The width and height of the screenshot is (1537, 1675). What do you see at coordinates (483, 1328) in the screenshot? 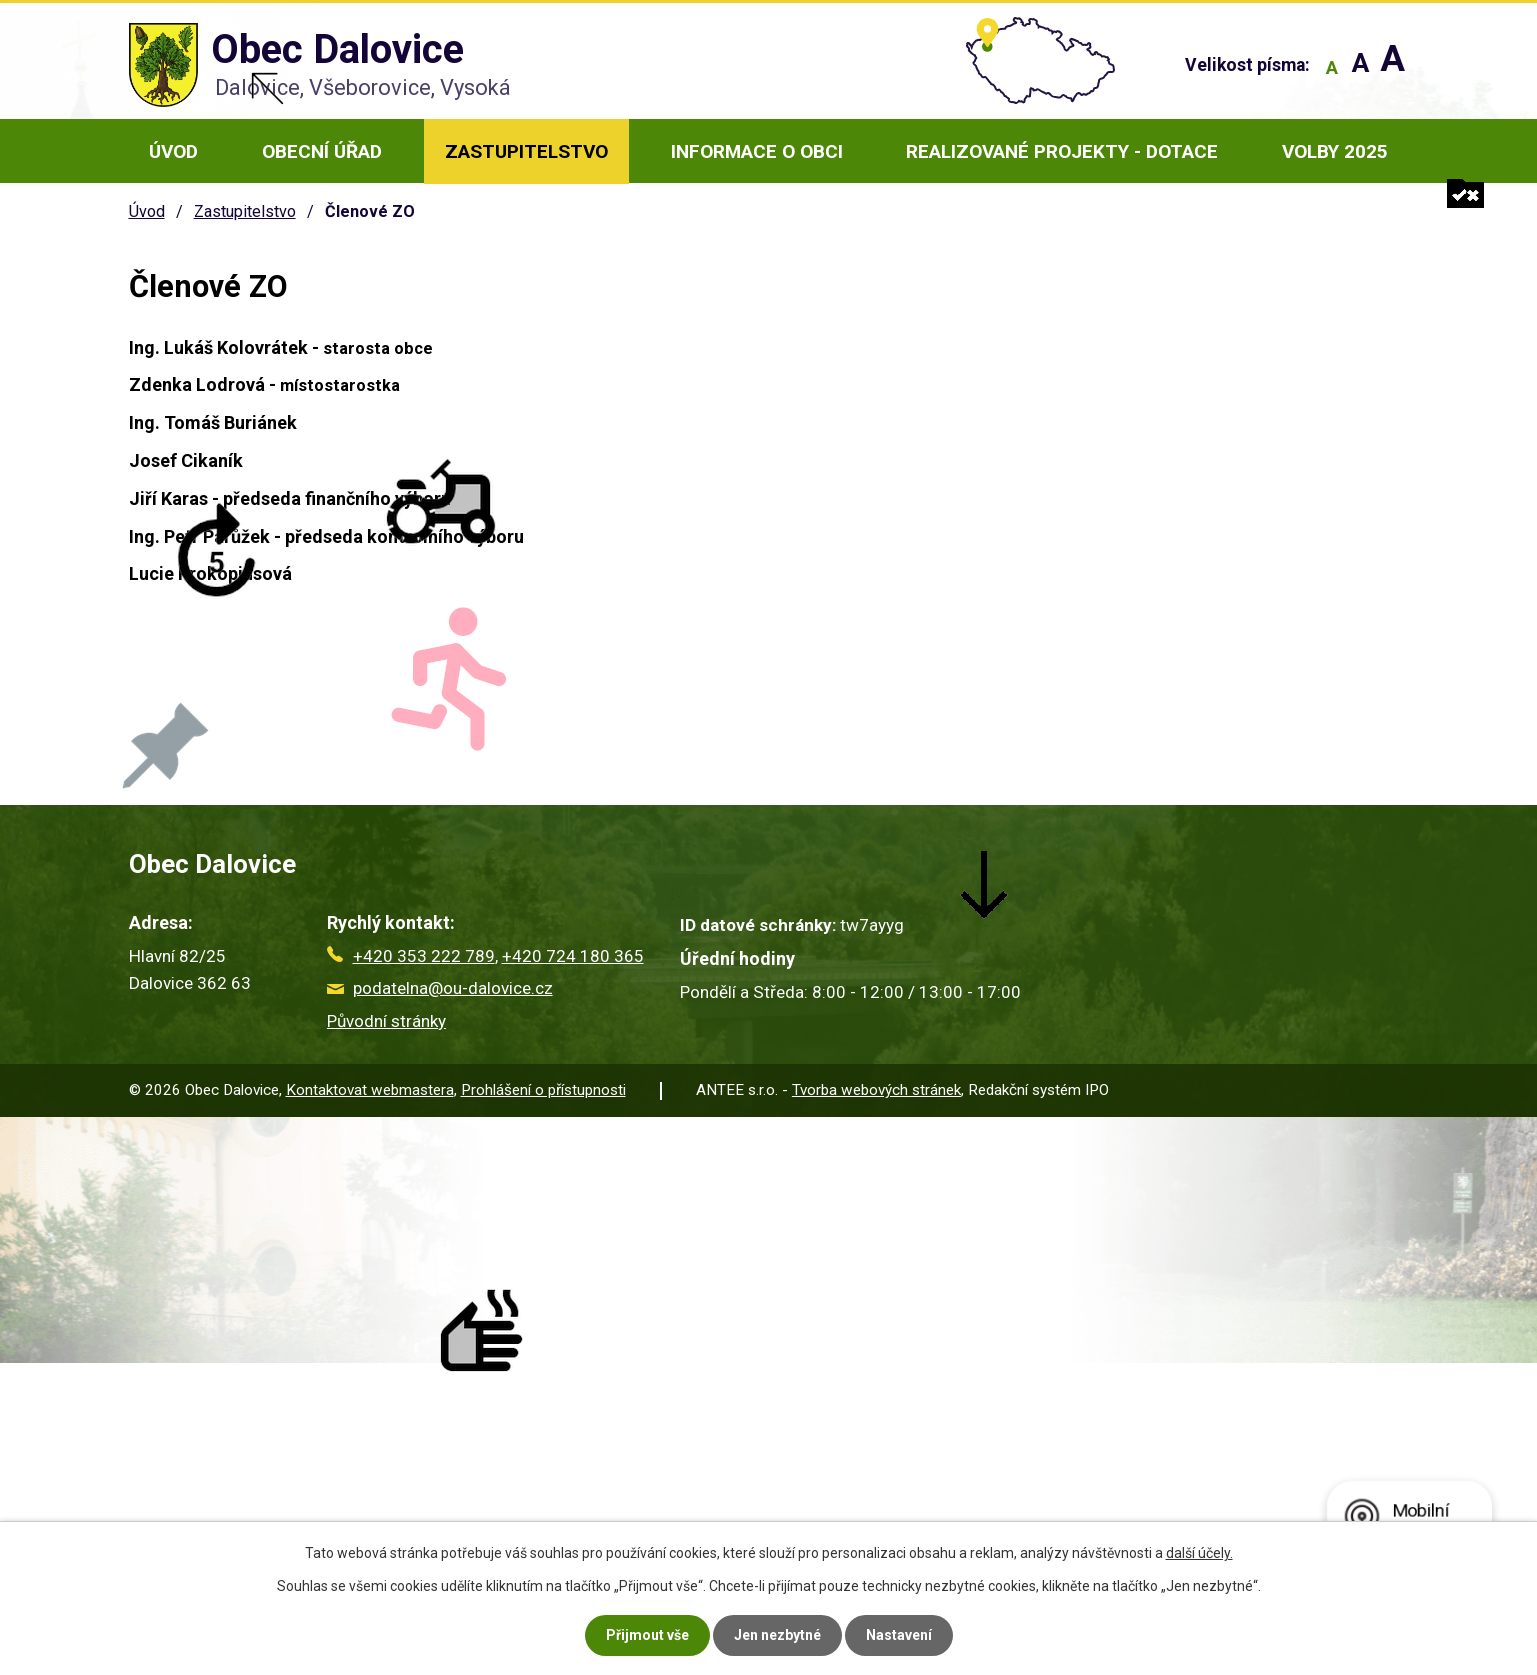
I see `hand dryer available in this location` at bounding box center [483, 1328].